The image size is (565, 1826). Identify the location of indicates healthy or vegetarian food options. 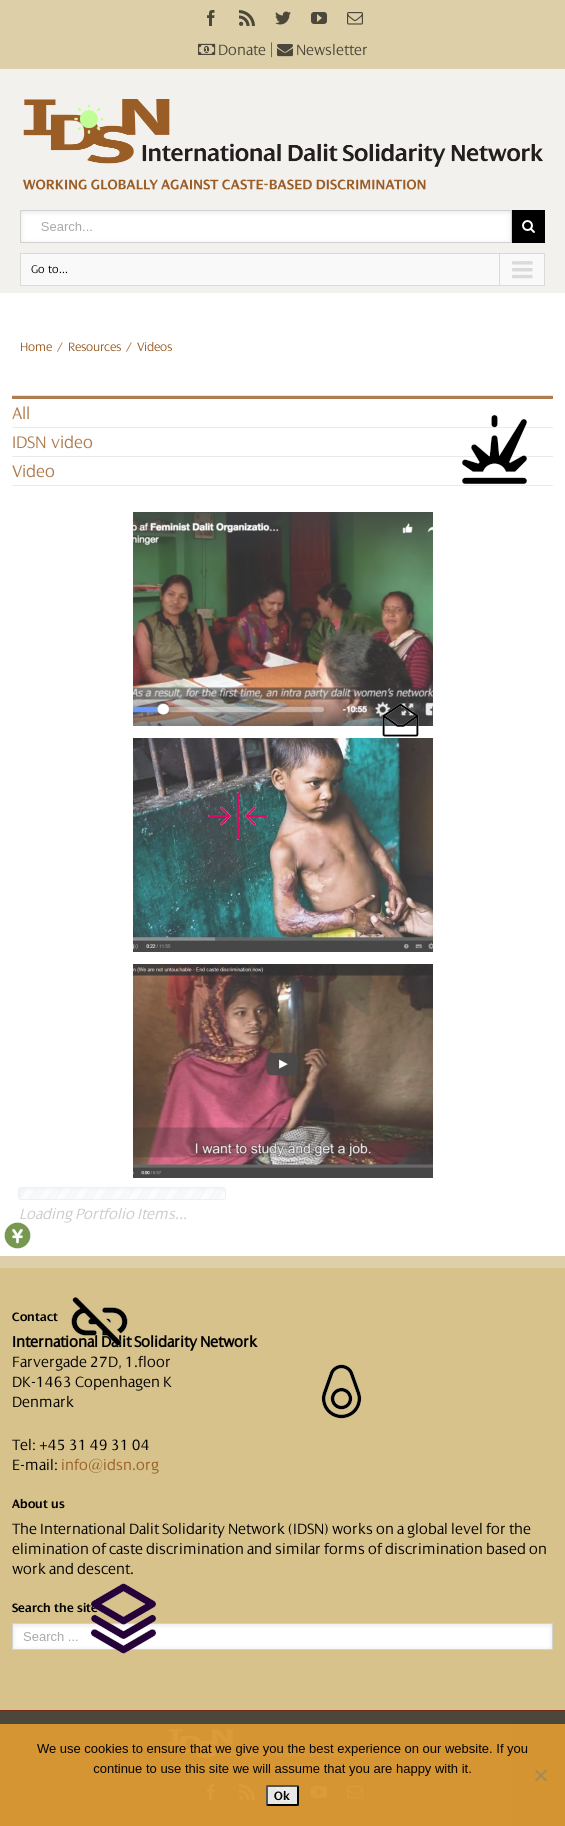
(341, 1391).